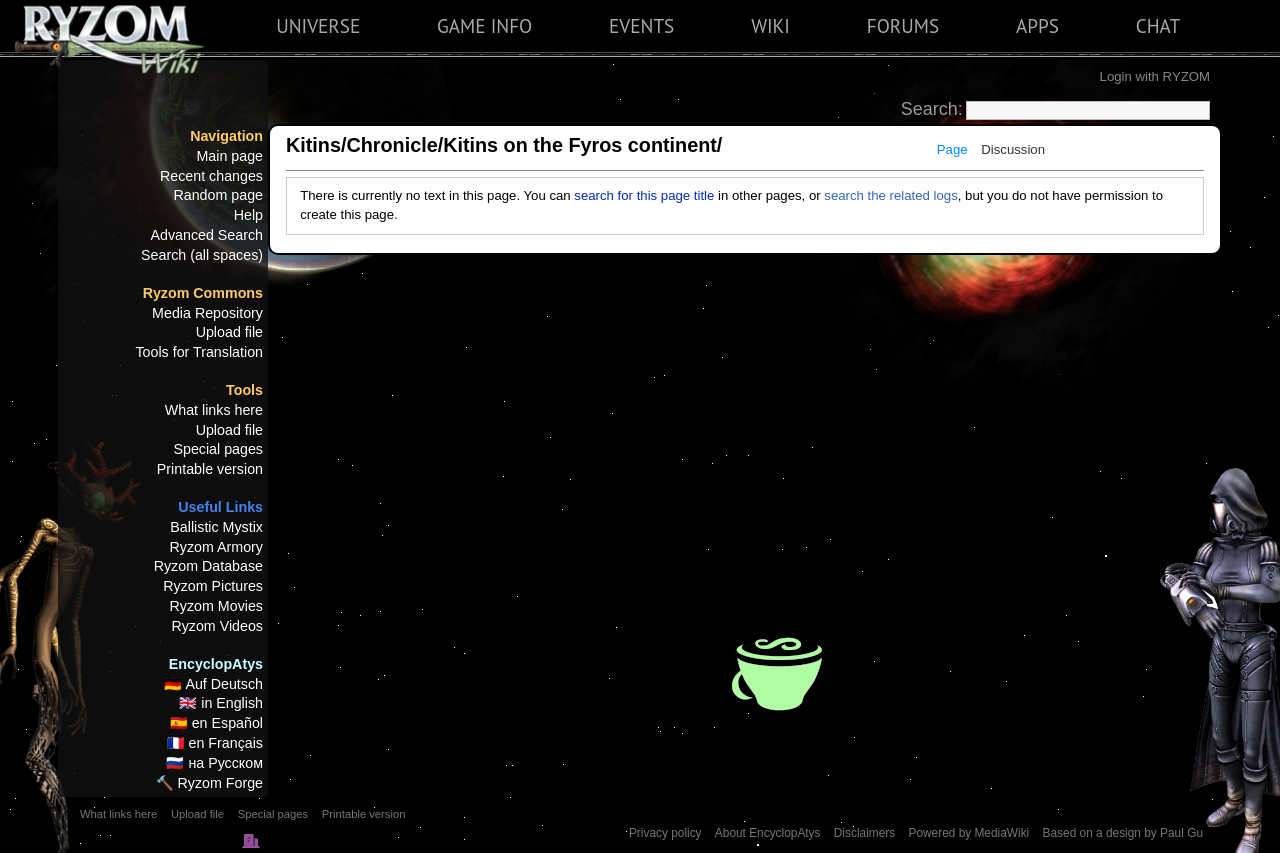  Describe the element at coordinates (777, 674) in the screenshot. I see `indicates coffeescript programming language` at that location.